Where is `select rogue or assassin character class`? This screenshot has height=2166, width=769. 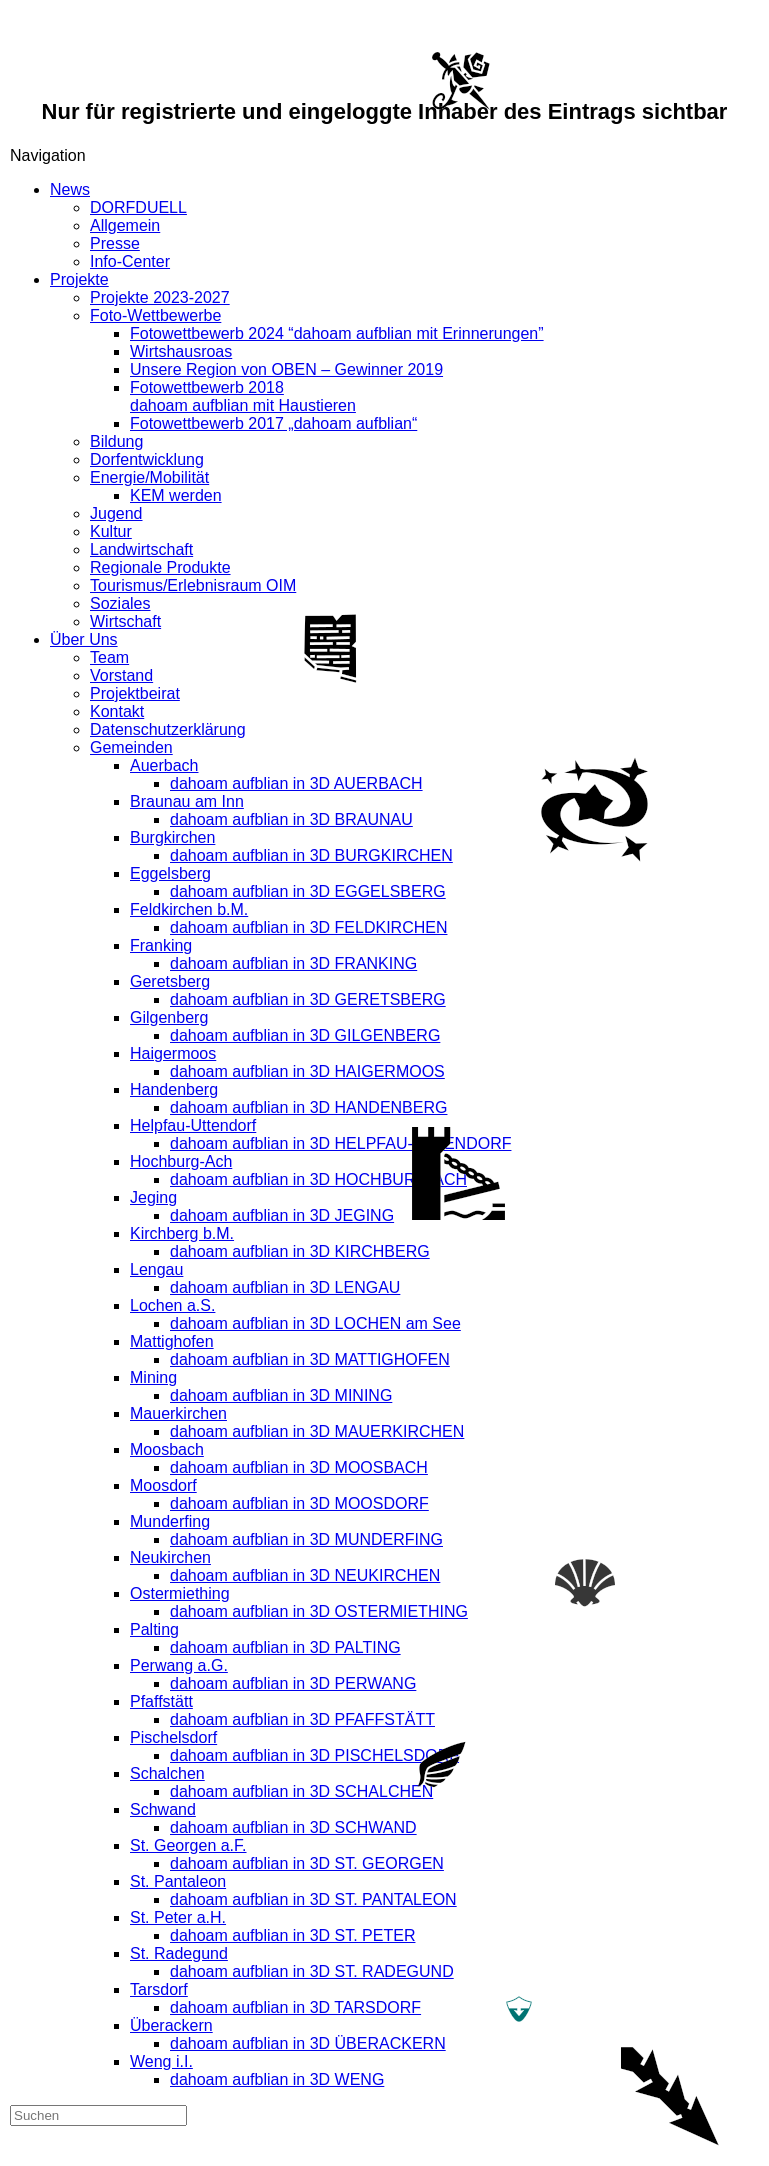 select rogue or assassin character class is located at coordinates (461, 81).